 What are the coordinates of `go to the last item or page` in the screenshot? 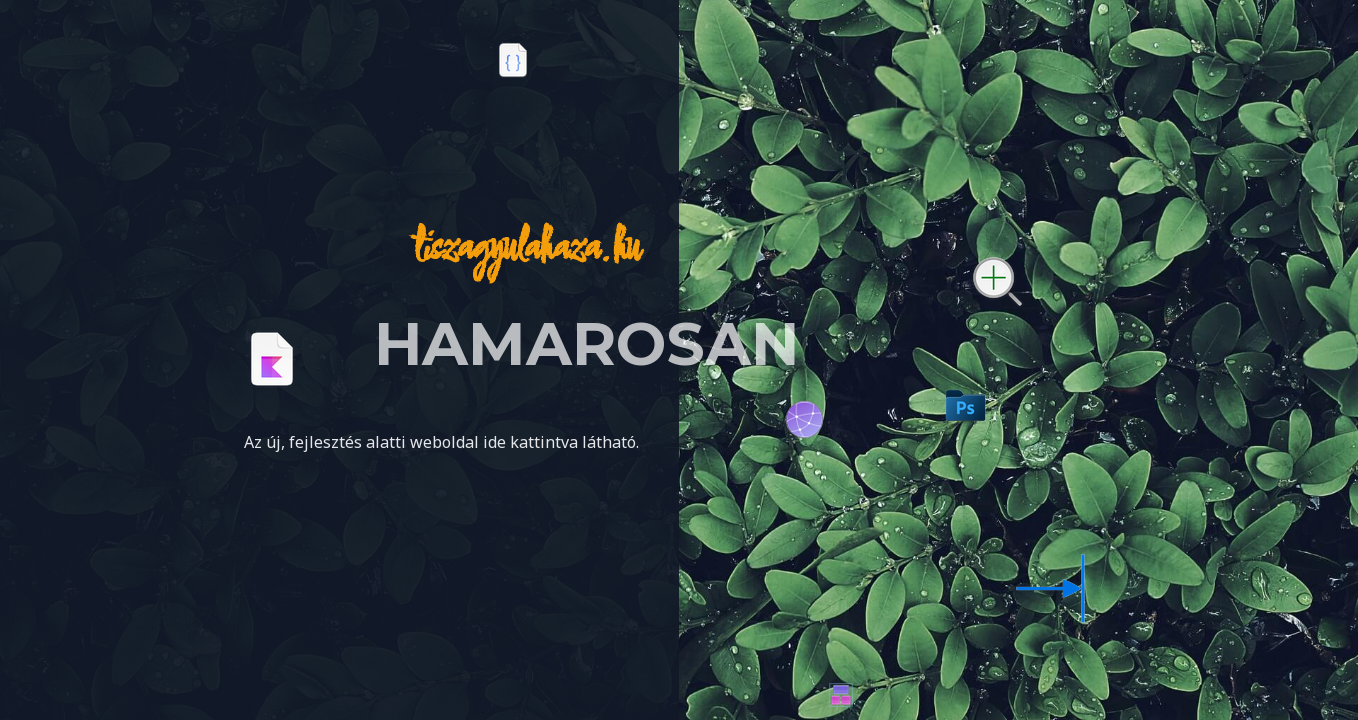 It's located at (1050, 588).